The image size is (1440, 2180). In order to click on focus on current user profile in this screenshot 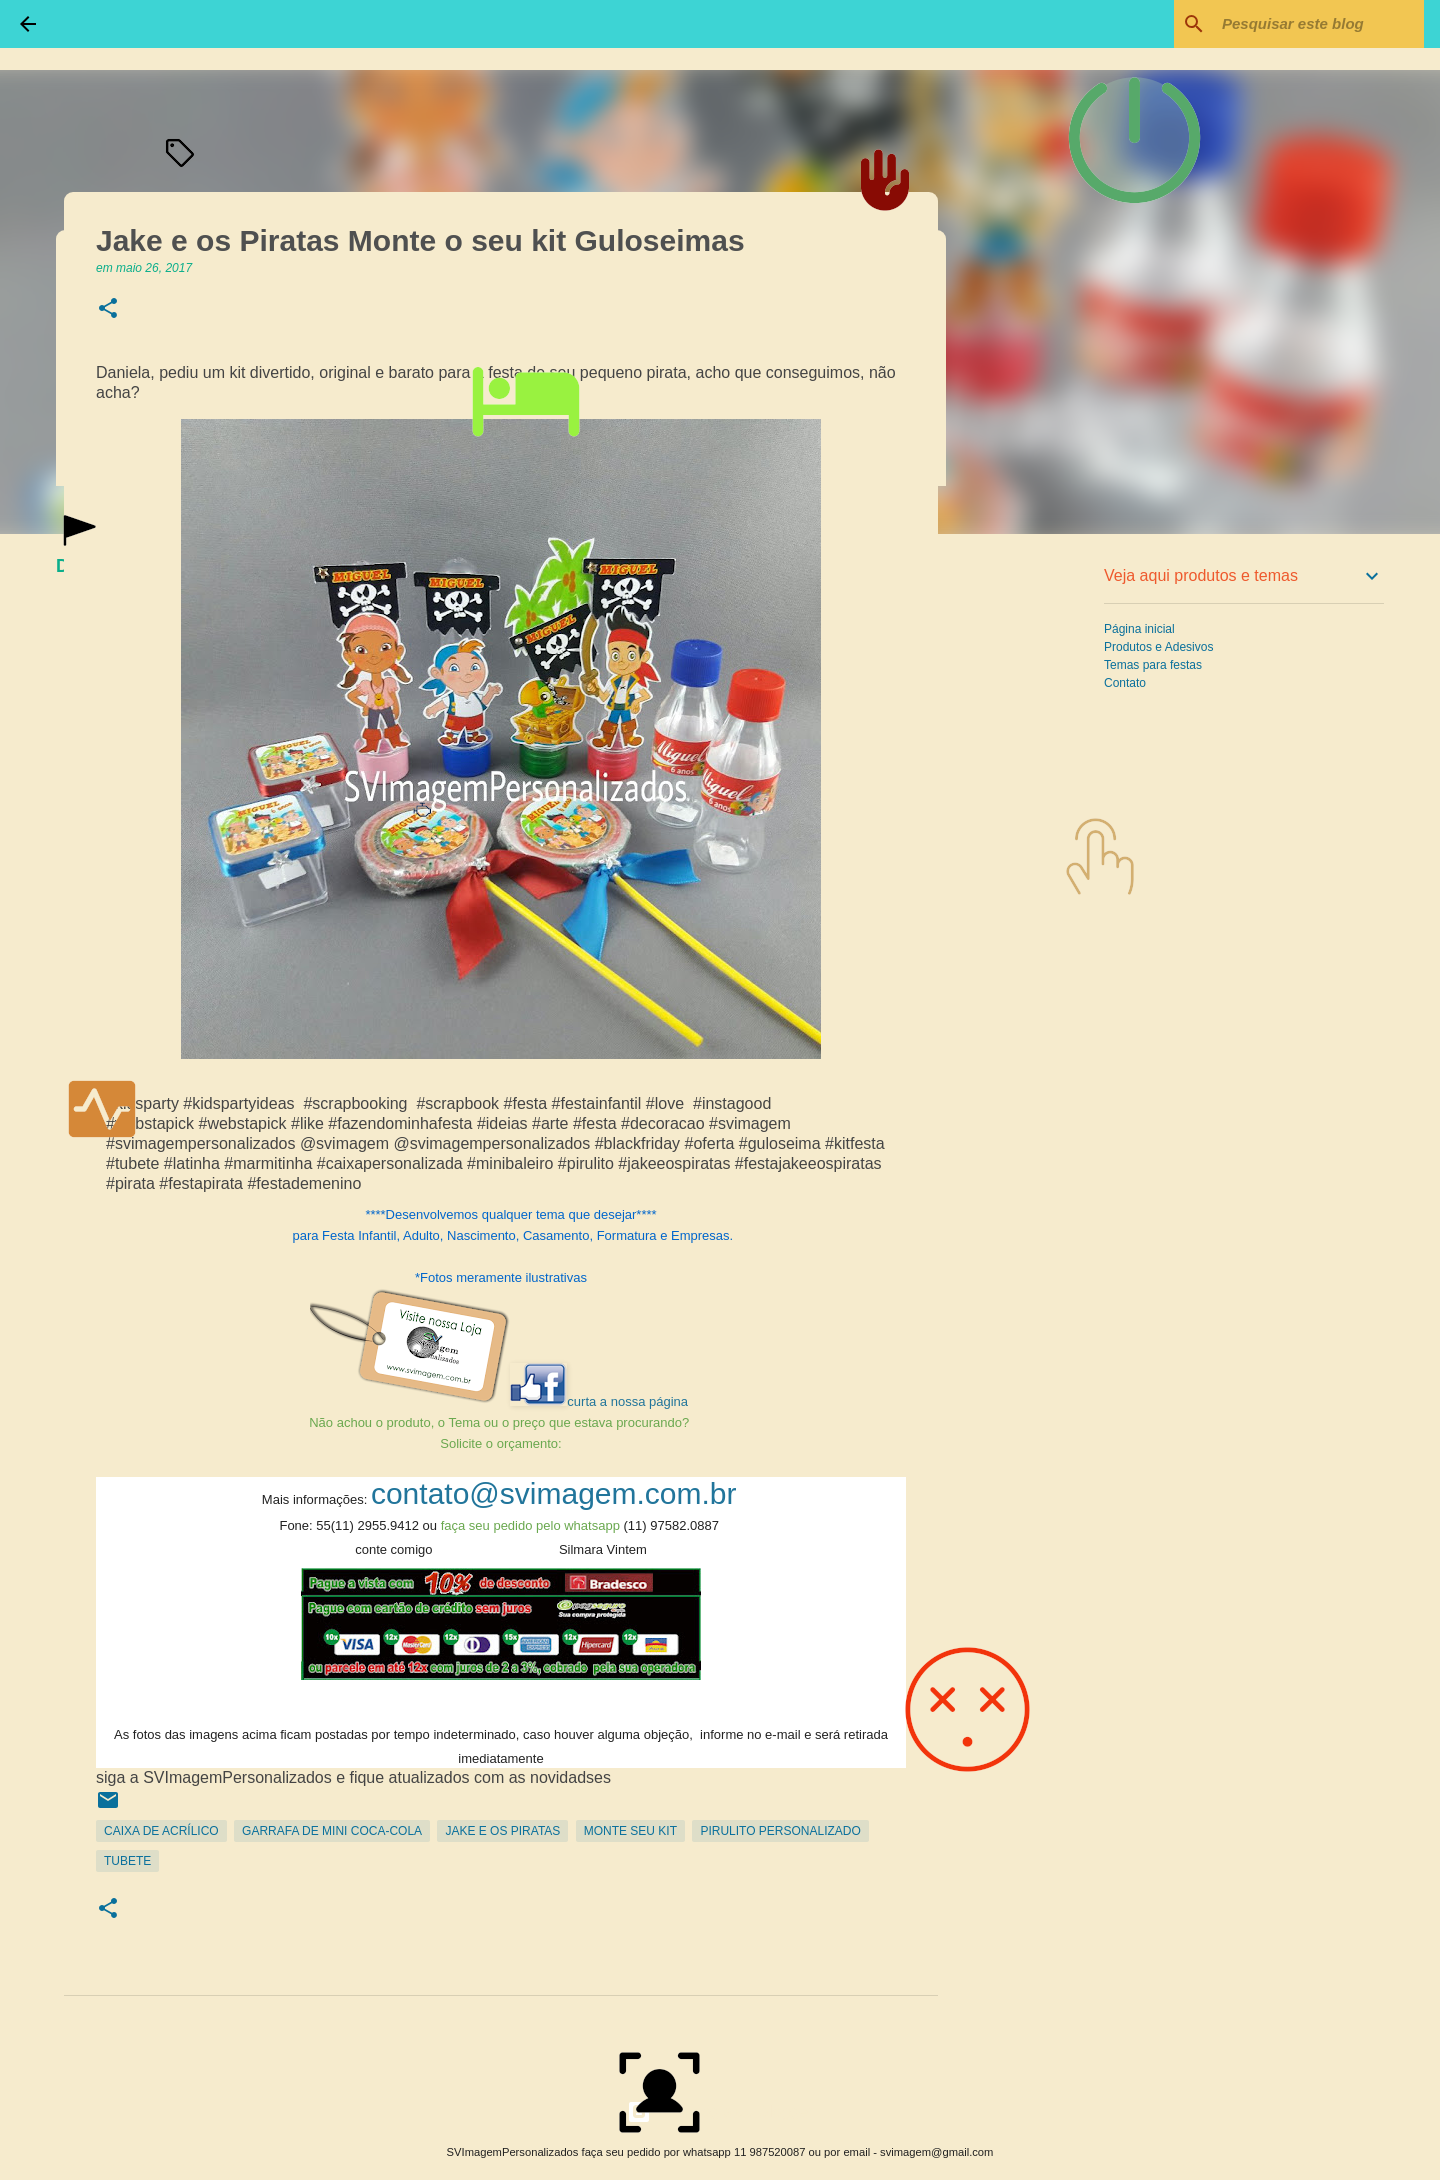, I will do `click(659, 2092)`.